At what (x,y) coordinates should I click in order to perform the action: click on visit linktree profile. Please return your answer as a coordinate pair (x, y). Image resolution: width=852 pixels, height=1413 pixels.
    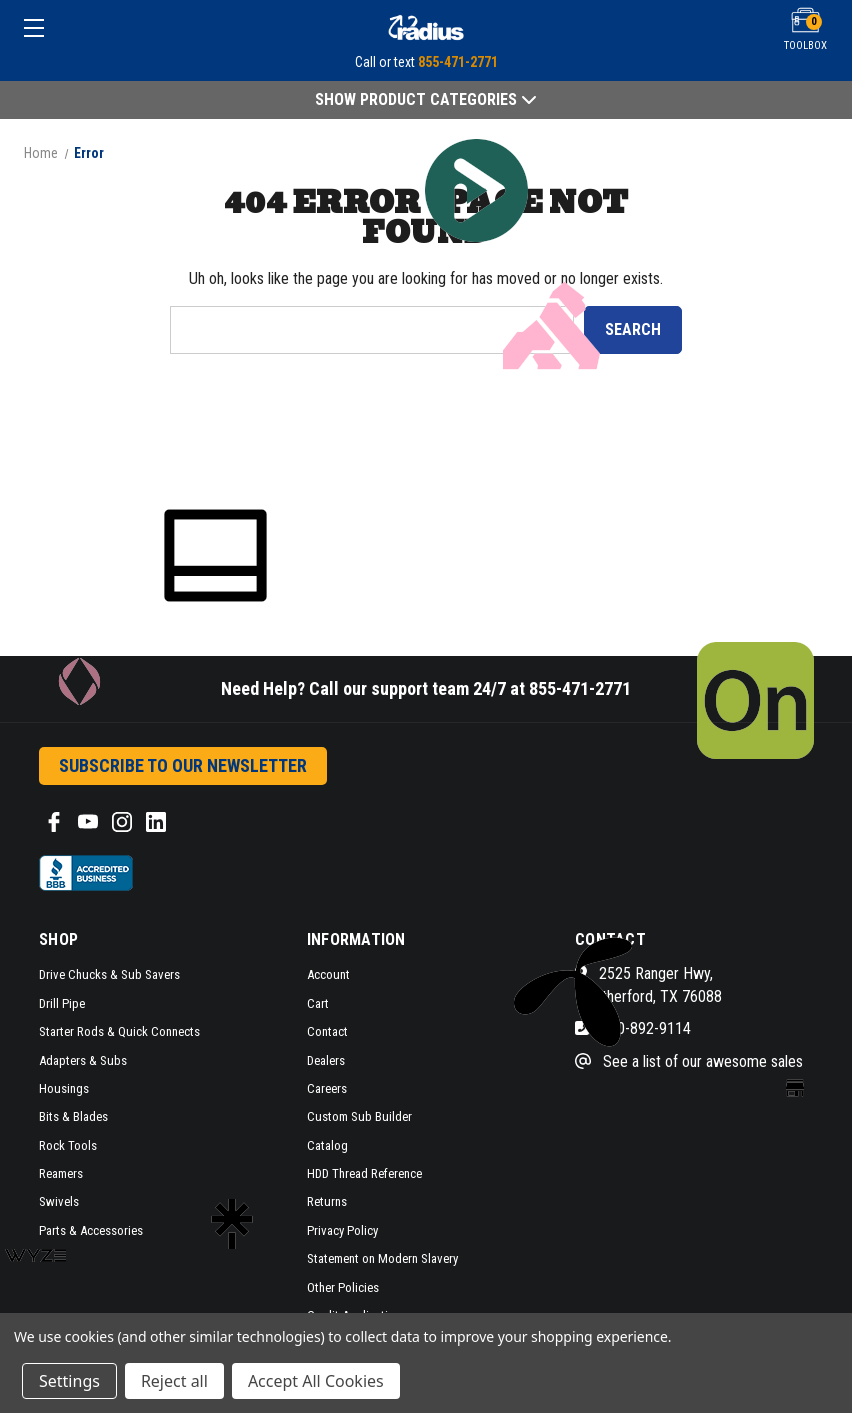
    Looking at the image, I should click on (232, 1224).